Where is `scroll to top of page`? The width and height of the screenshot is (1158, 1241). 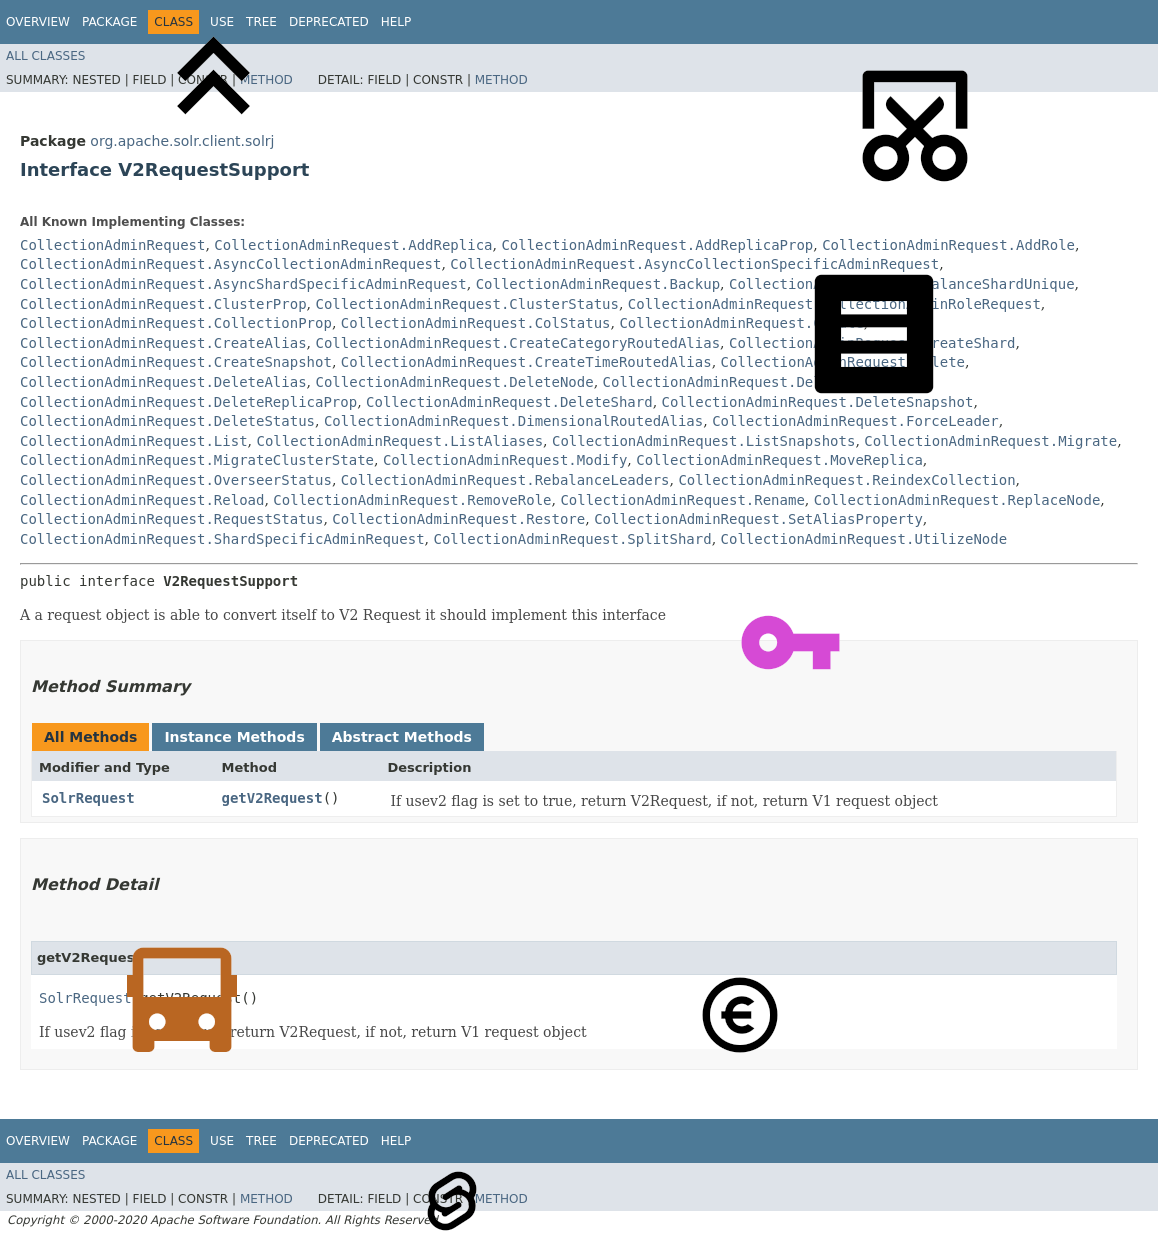 scroll to top of page is located at coordinates (213, 78).